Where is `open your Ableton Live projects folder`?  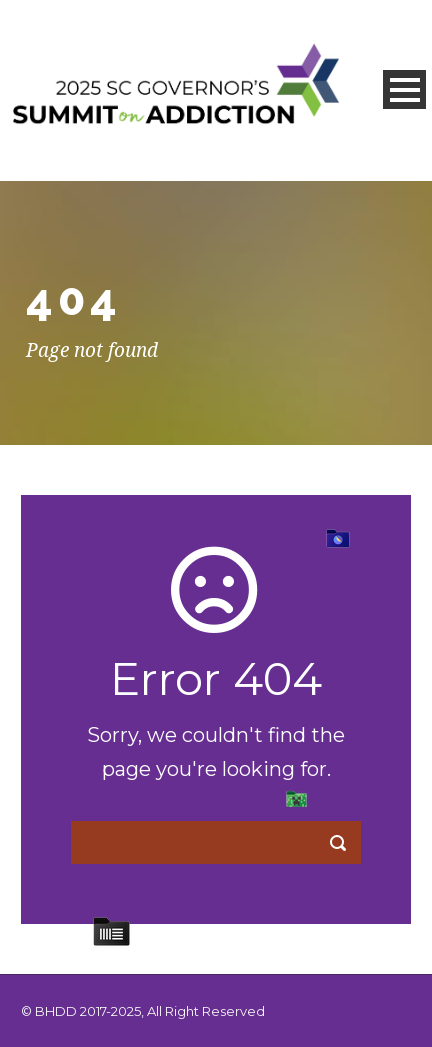
open your Ableton Live projects folder is located at coordinates (111, 932).